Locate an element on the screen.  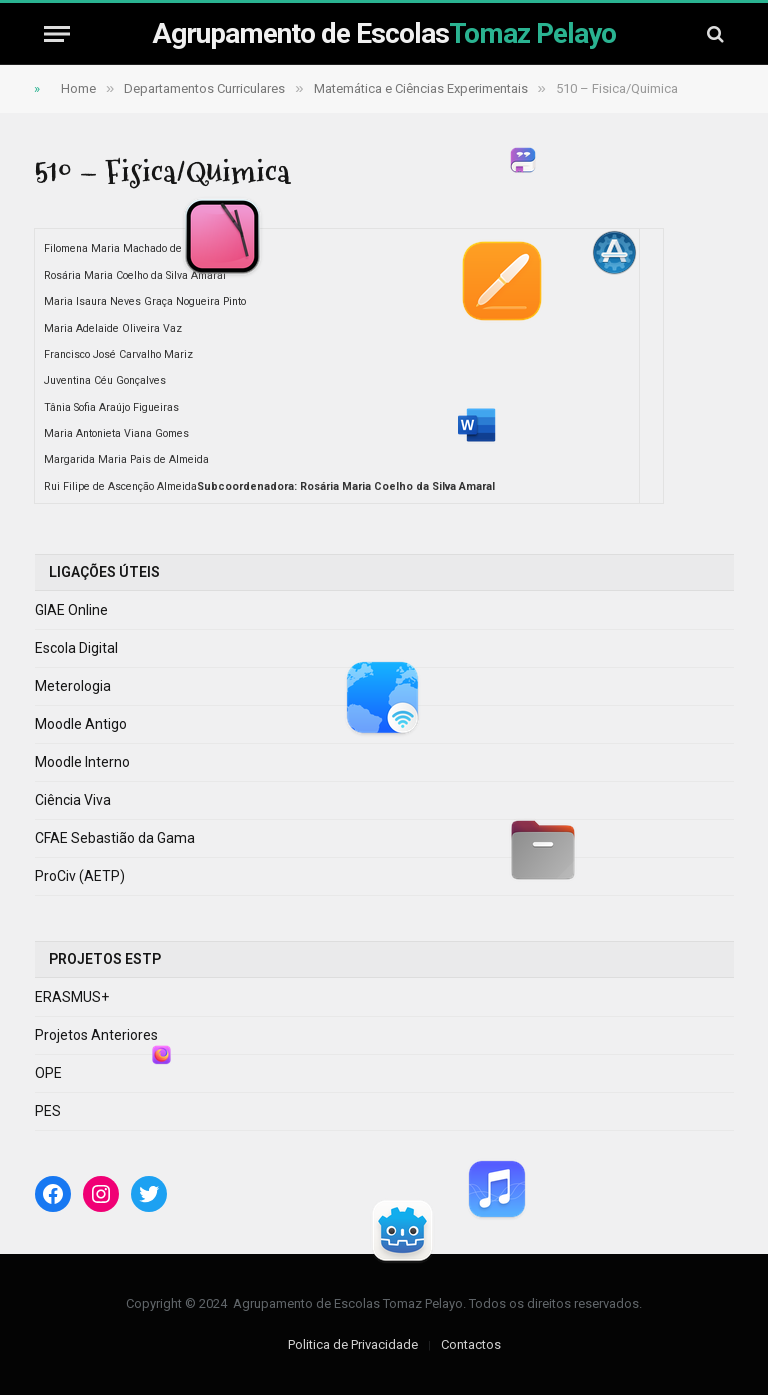
open audacity audio editor is located at coordinates (497, 1189).